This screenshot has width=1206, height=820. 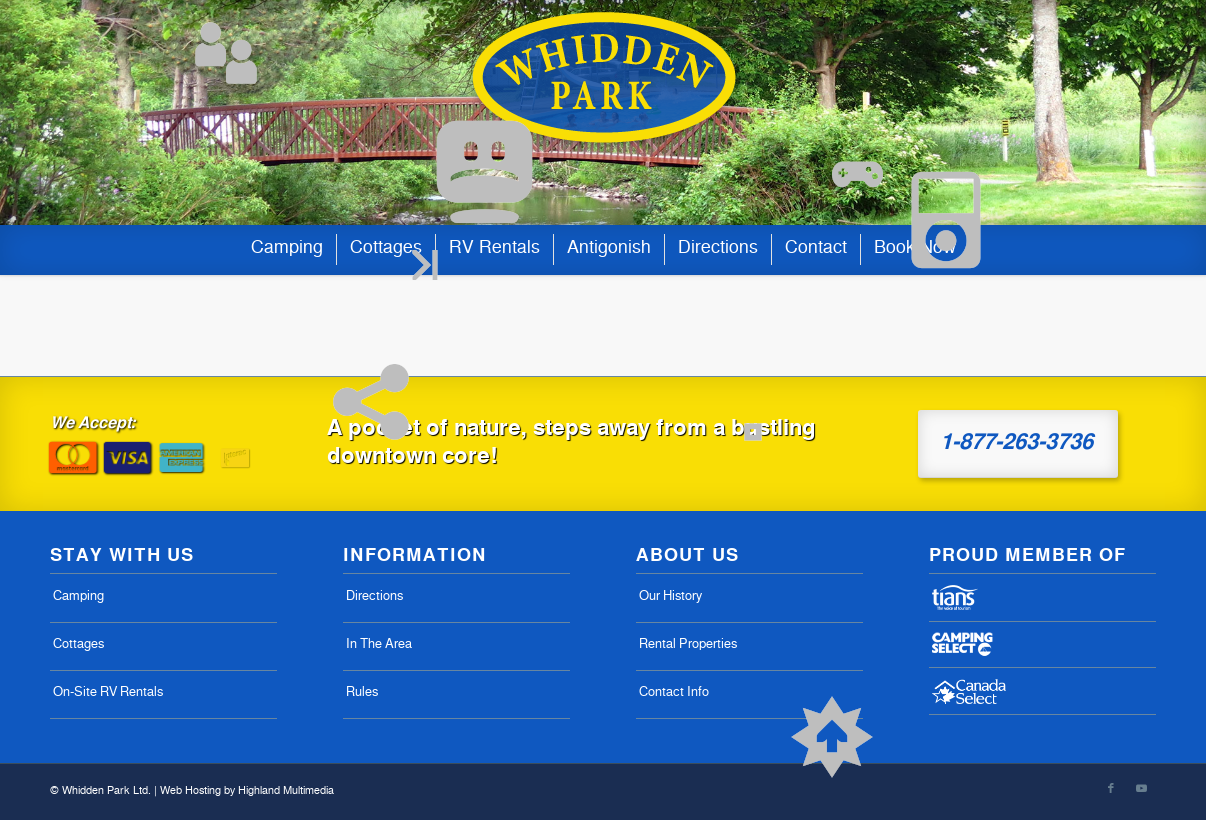 I want to click on restore window to previous size, so click(x=753, y=432).